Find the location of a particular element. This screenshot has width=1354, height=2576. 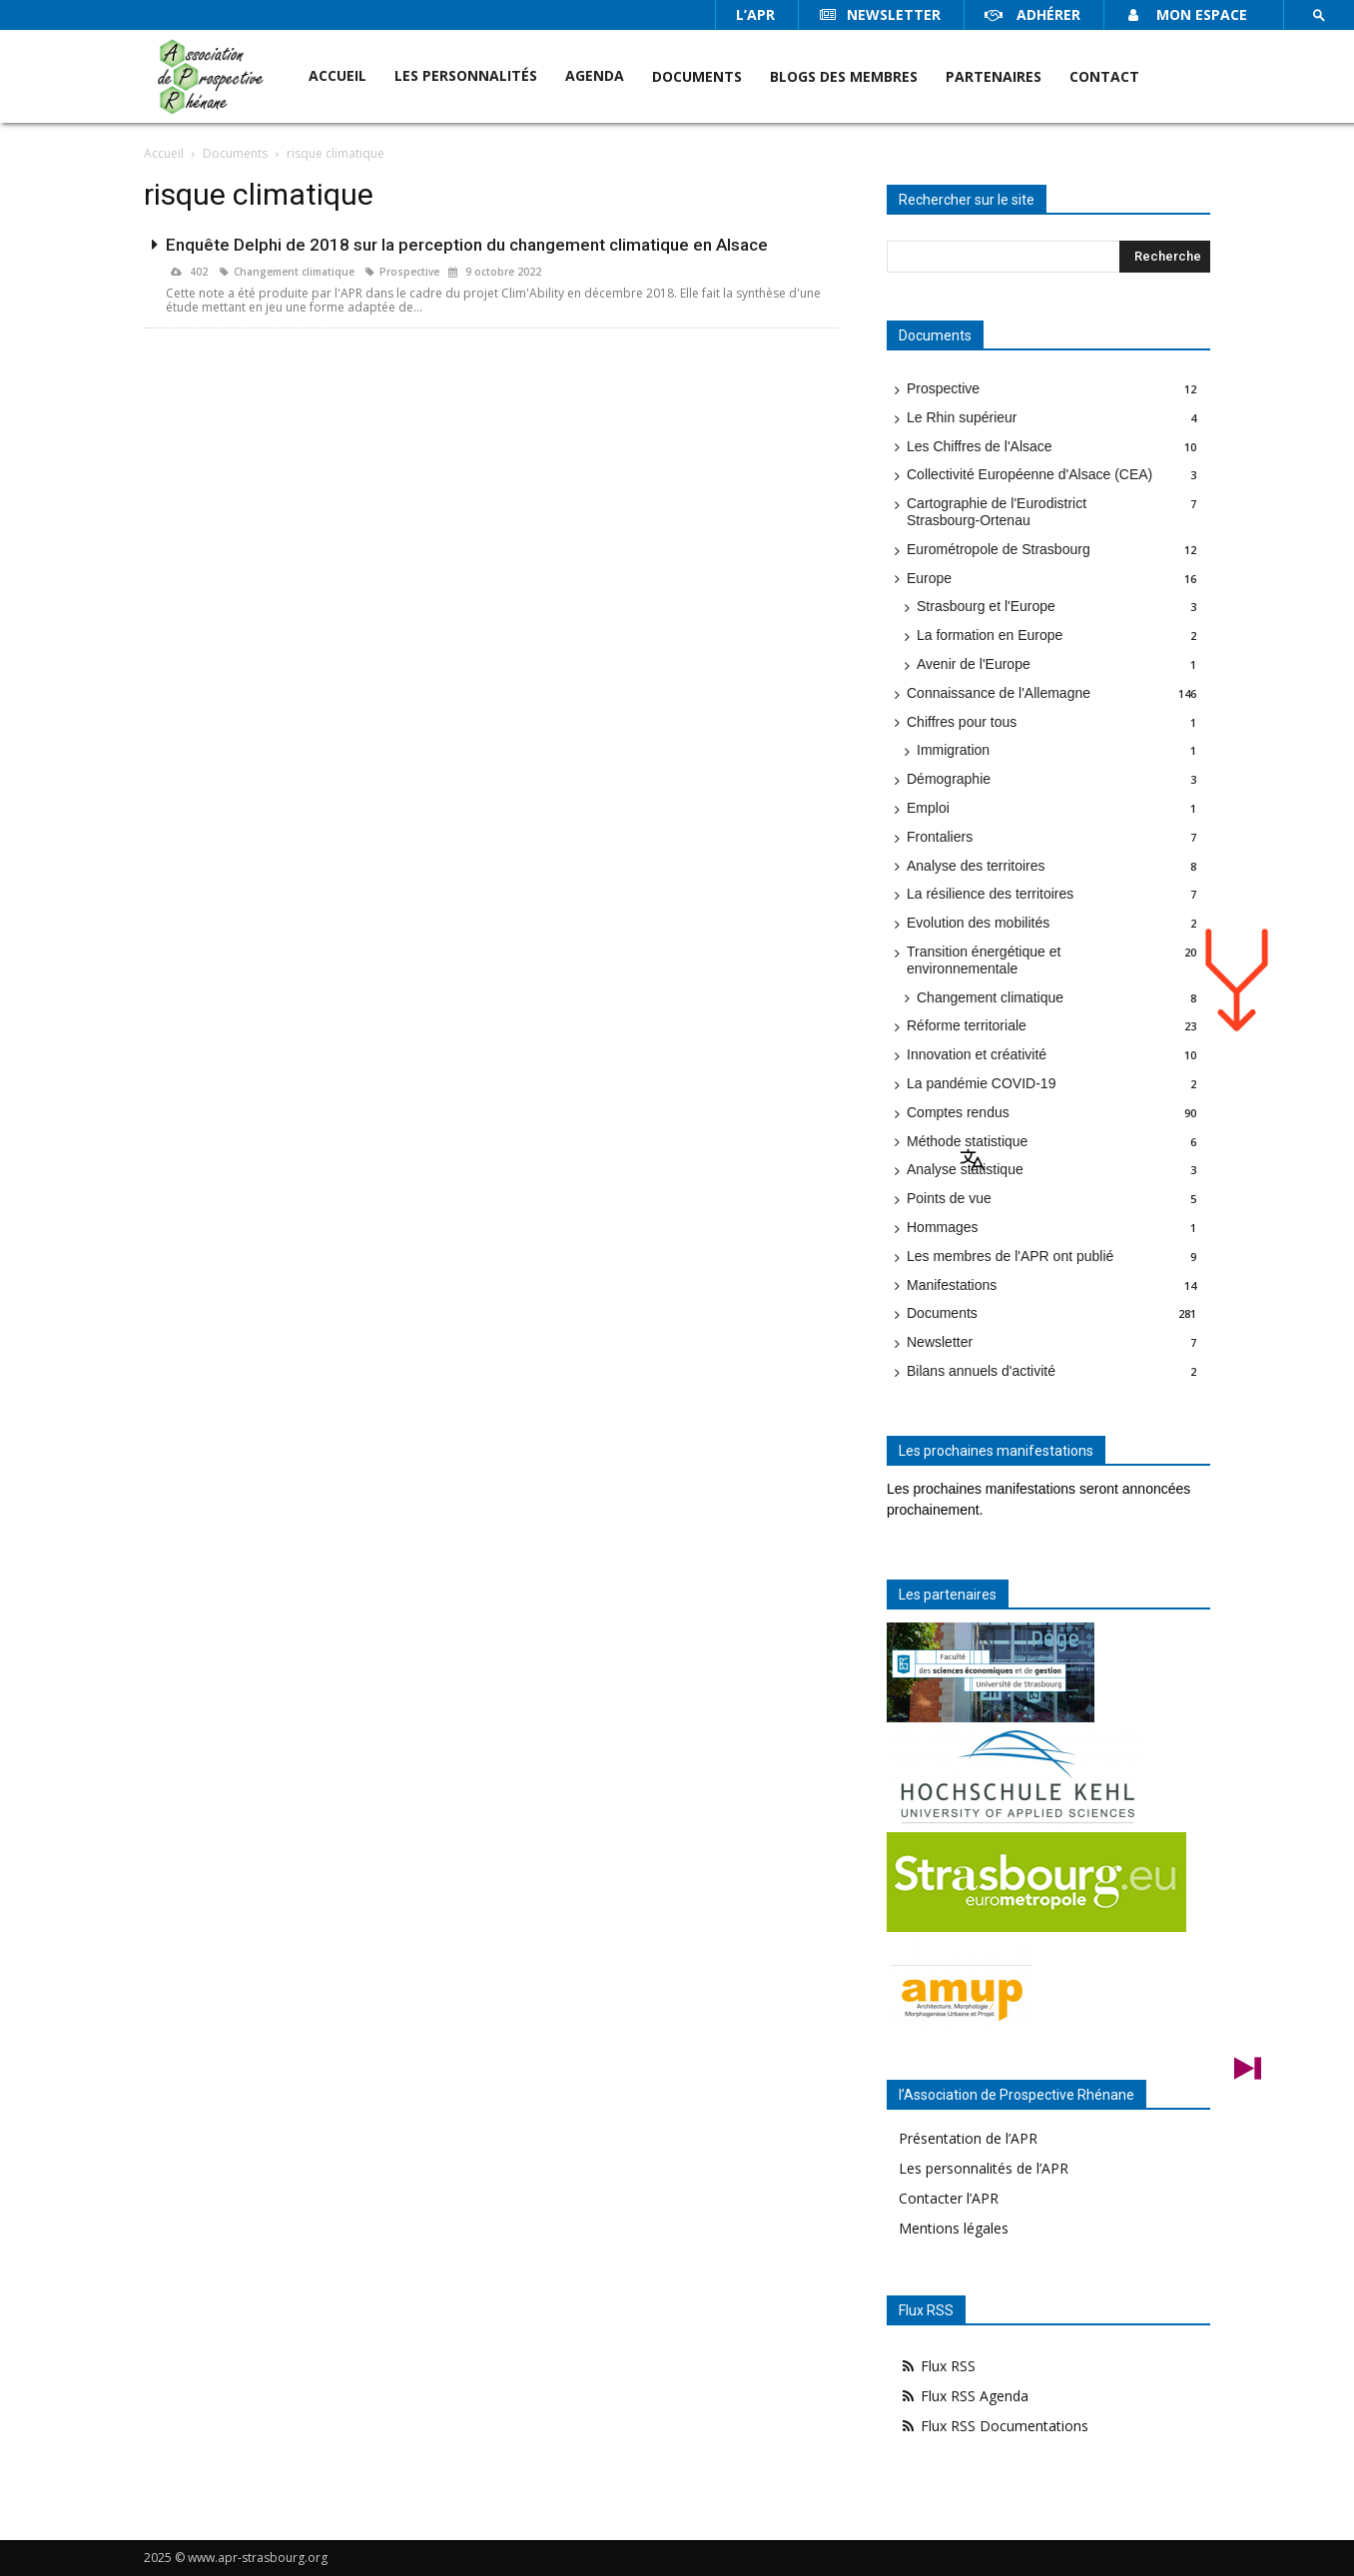

merge items or branches together is located at coordinates (1236, 975).